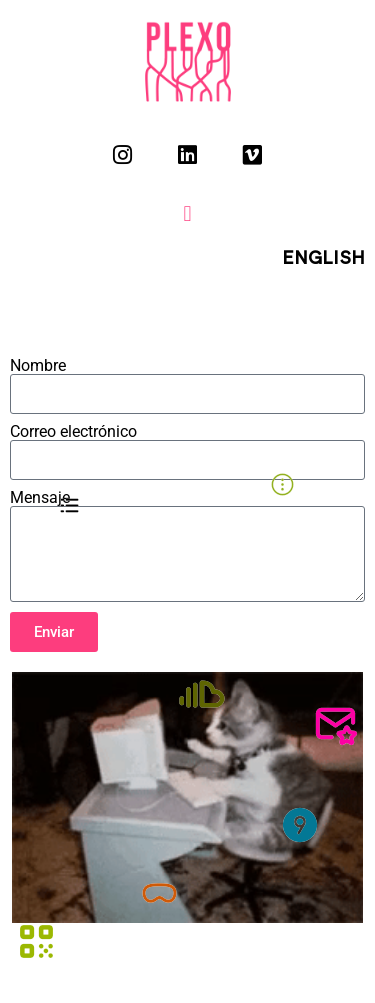 Image resolution: width=375 pixels, height=1003 pixels. I want to click on view starred or important emails, so click(335, 723).